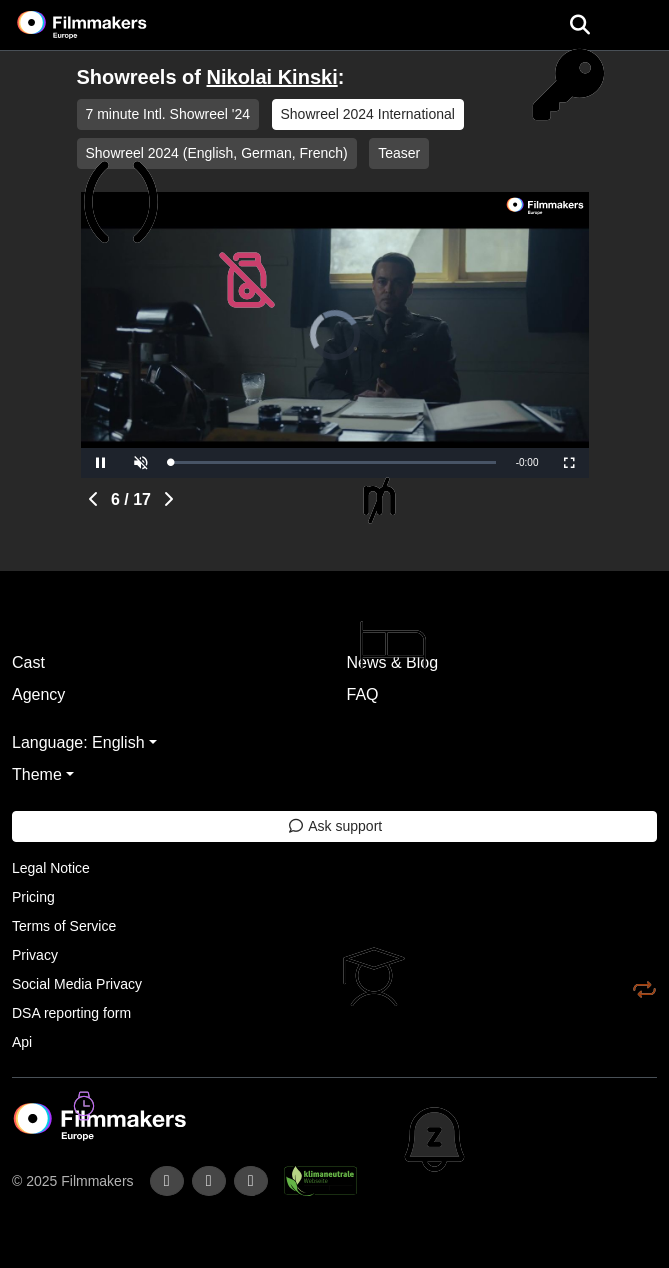  Describe the element at coordinates (84, 1106) in the screenshot. I see `view watch or wearable device settings` at that location.